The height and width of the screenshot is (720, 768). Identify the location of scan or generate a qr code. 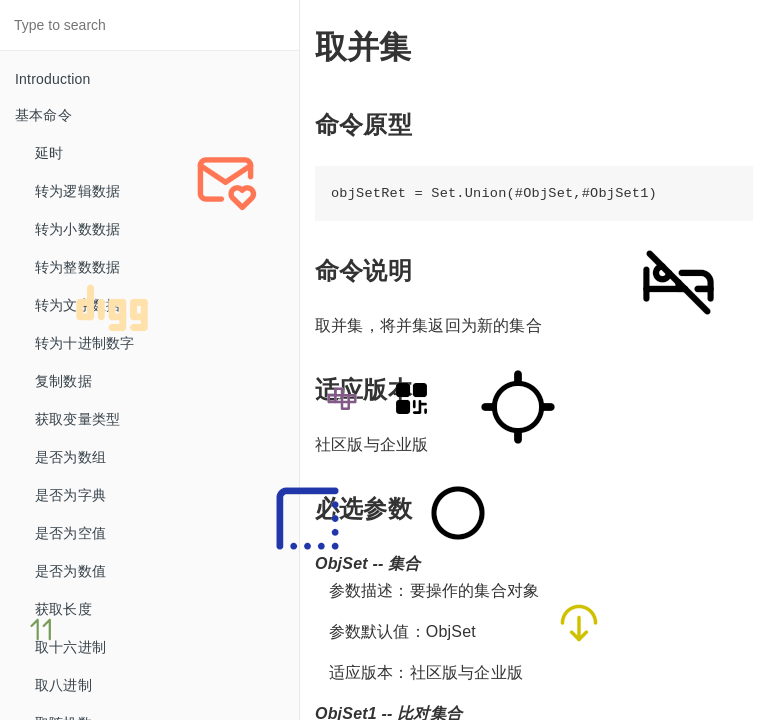
(411, 398).